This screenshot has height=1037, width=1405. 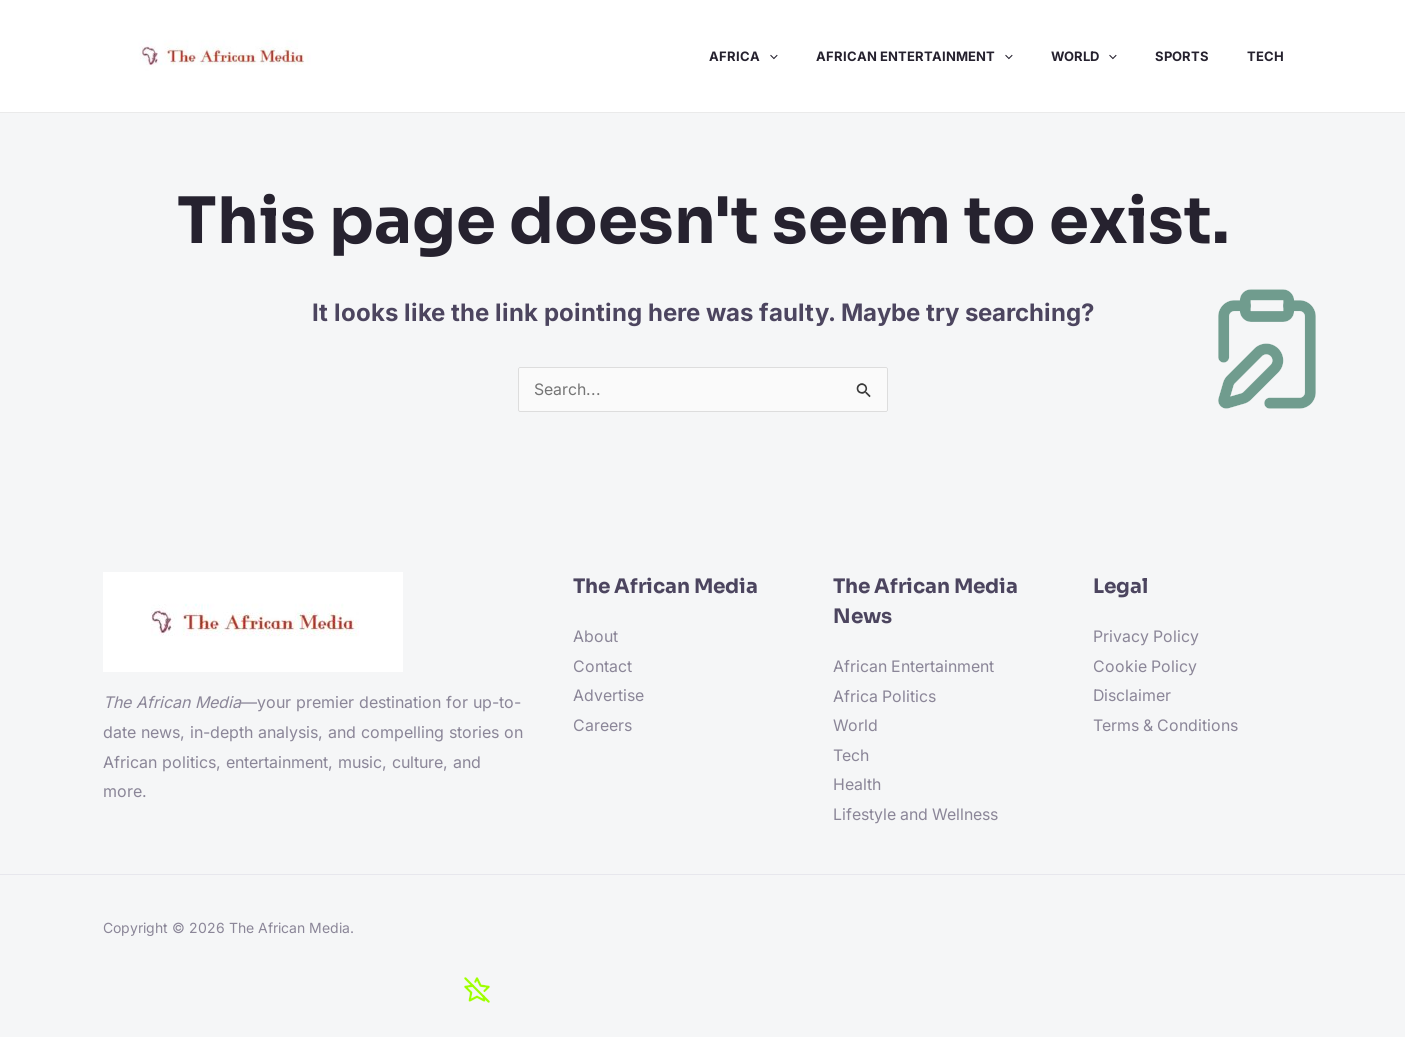 What do you see at coordinates (1267, 349) in the screenshot?
I see `edit clipboard contents` at bounding box center [1267, 349].